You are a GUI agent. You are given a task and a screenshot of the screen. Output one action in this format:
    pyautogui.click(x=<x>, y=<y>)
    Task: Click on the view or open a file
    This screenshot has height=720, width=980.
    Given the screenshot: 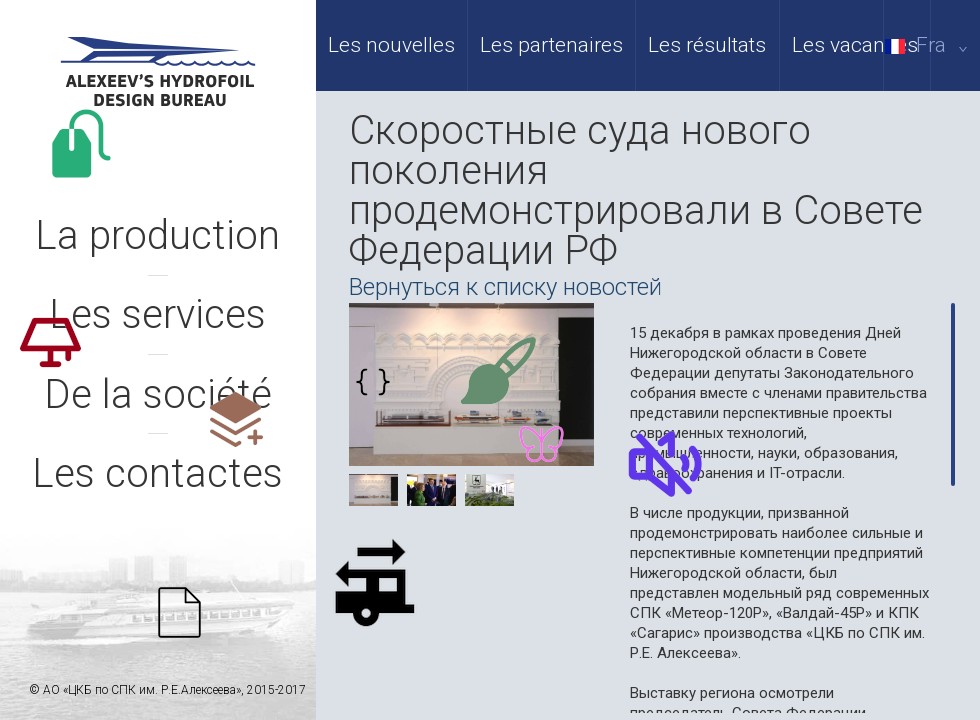 What is the action you would take?
    pyautogui.click(x=179, y=612)
    